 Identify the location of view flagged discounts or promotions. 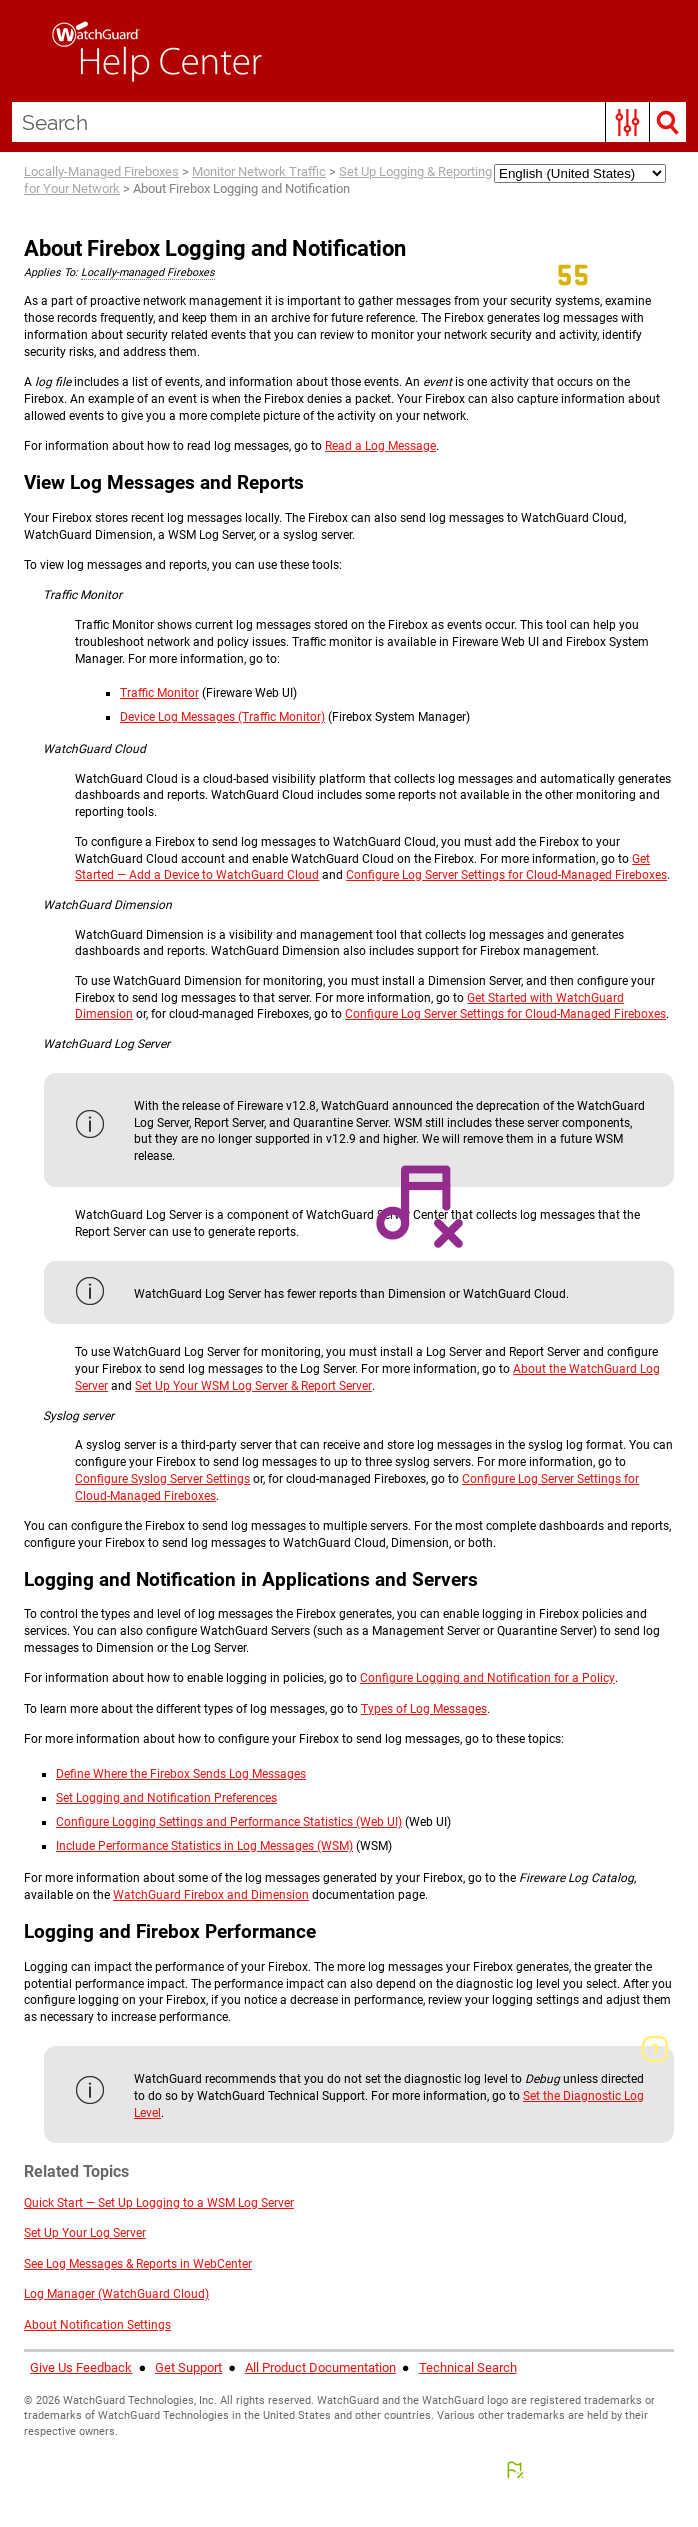
(514, 2469).